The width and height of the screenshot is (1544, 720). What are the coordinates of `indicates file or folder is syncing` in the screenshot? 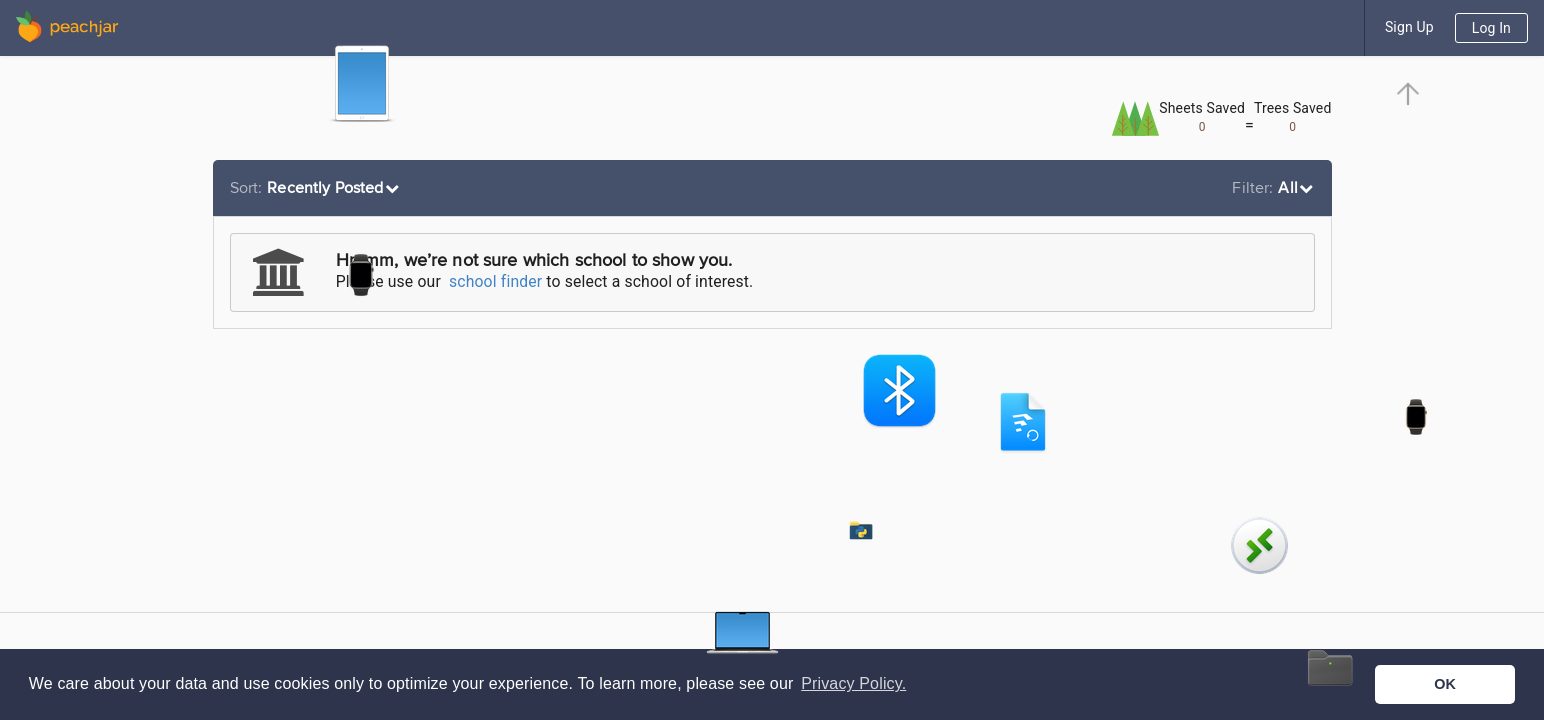 It's located at (1259, 545).